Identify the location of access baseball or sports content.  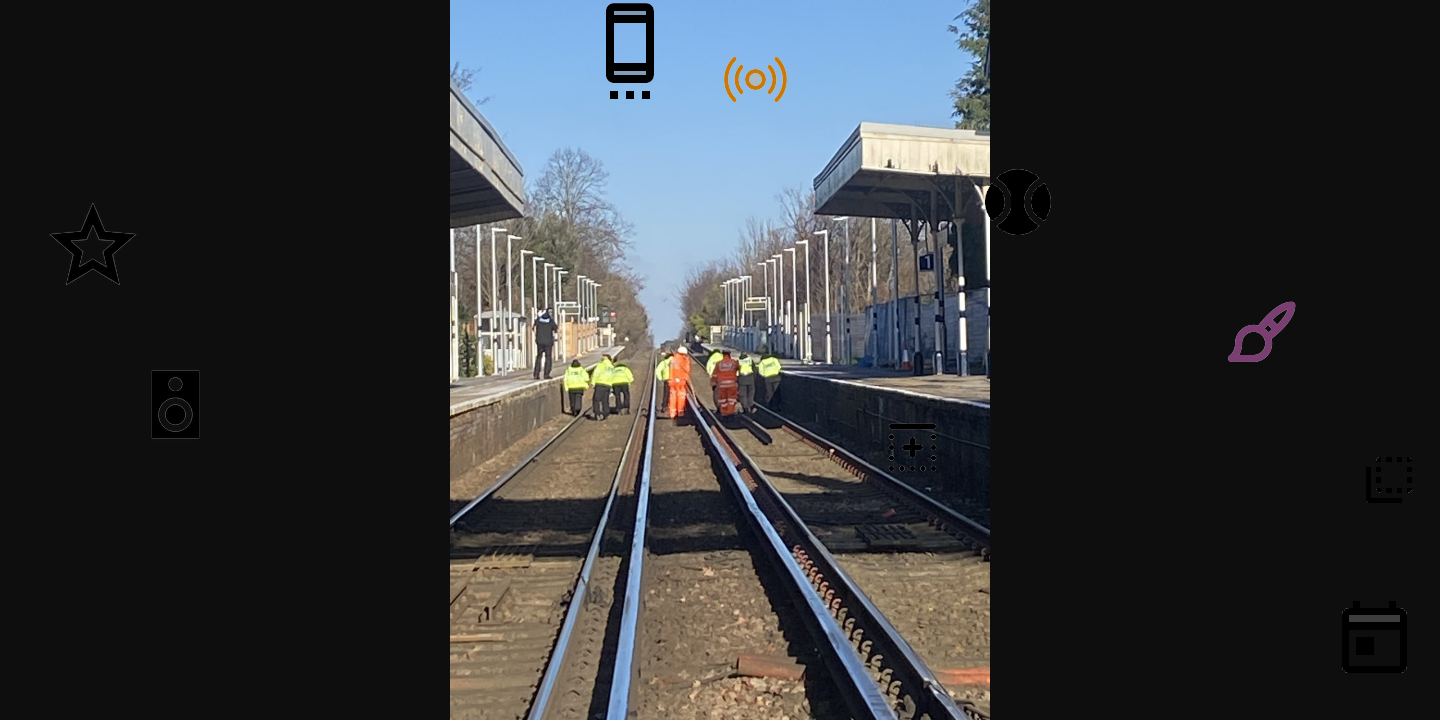
(1018, 202).